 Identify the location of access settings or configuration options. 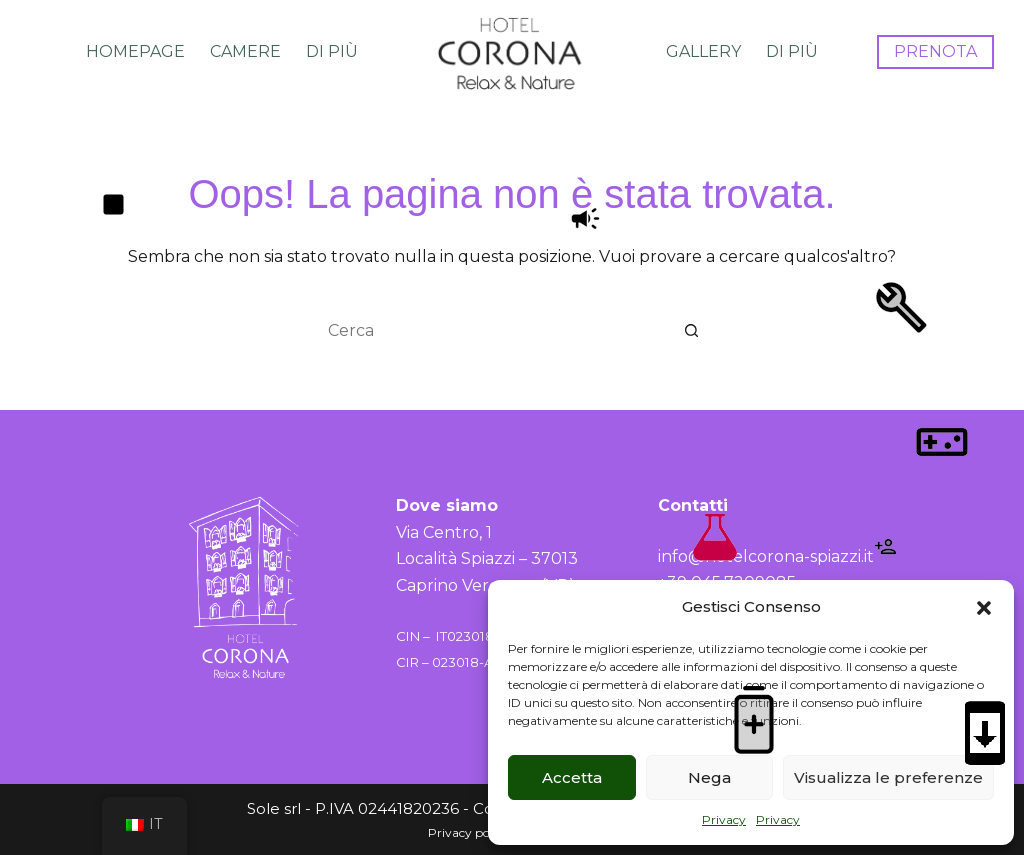
(901, 307).